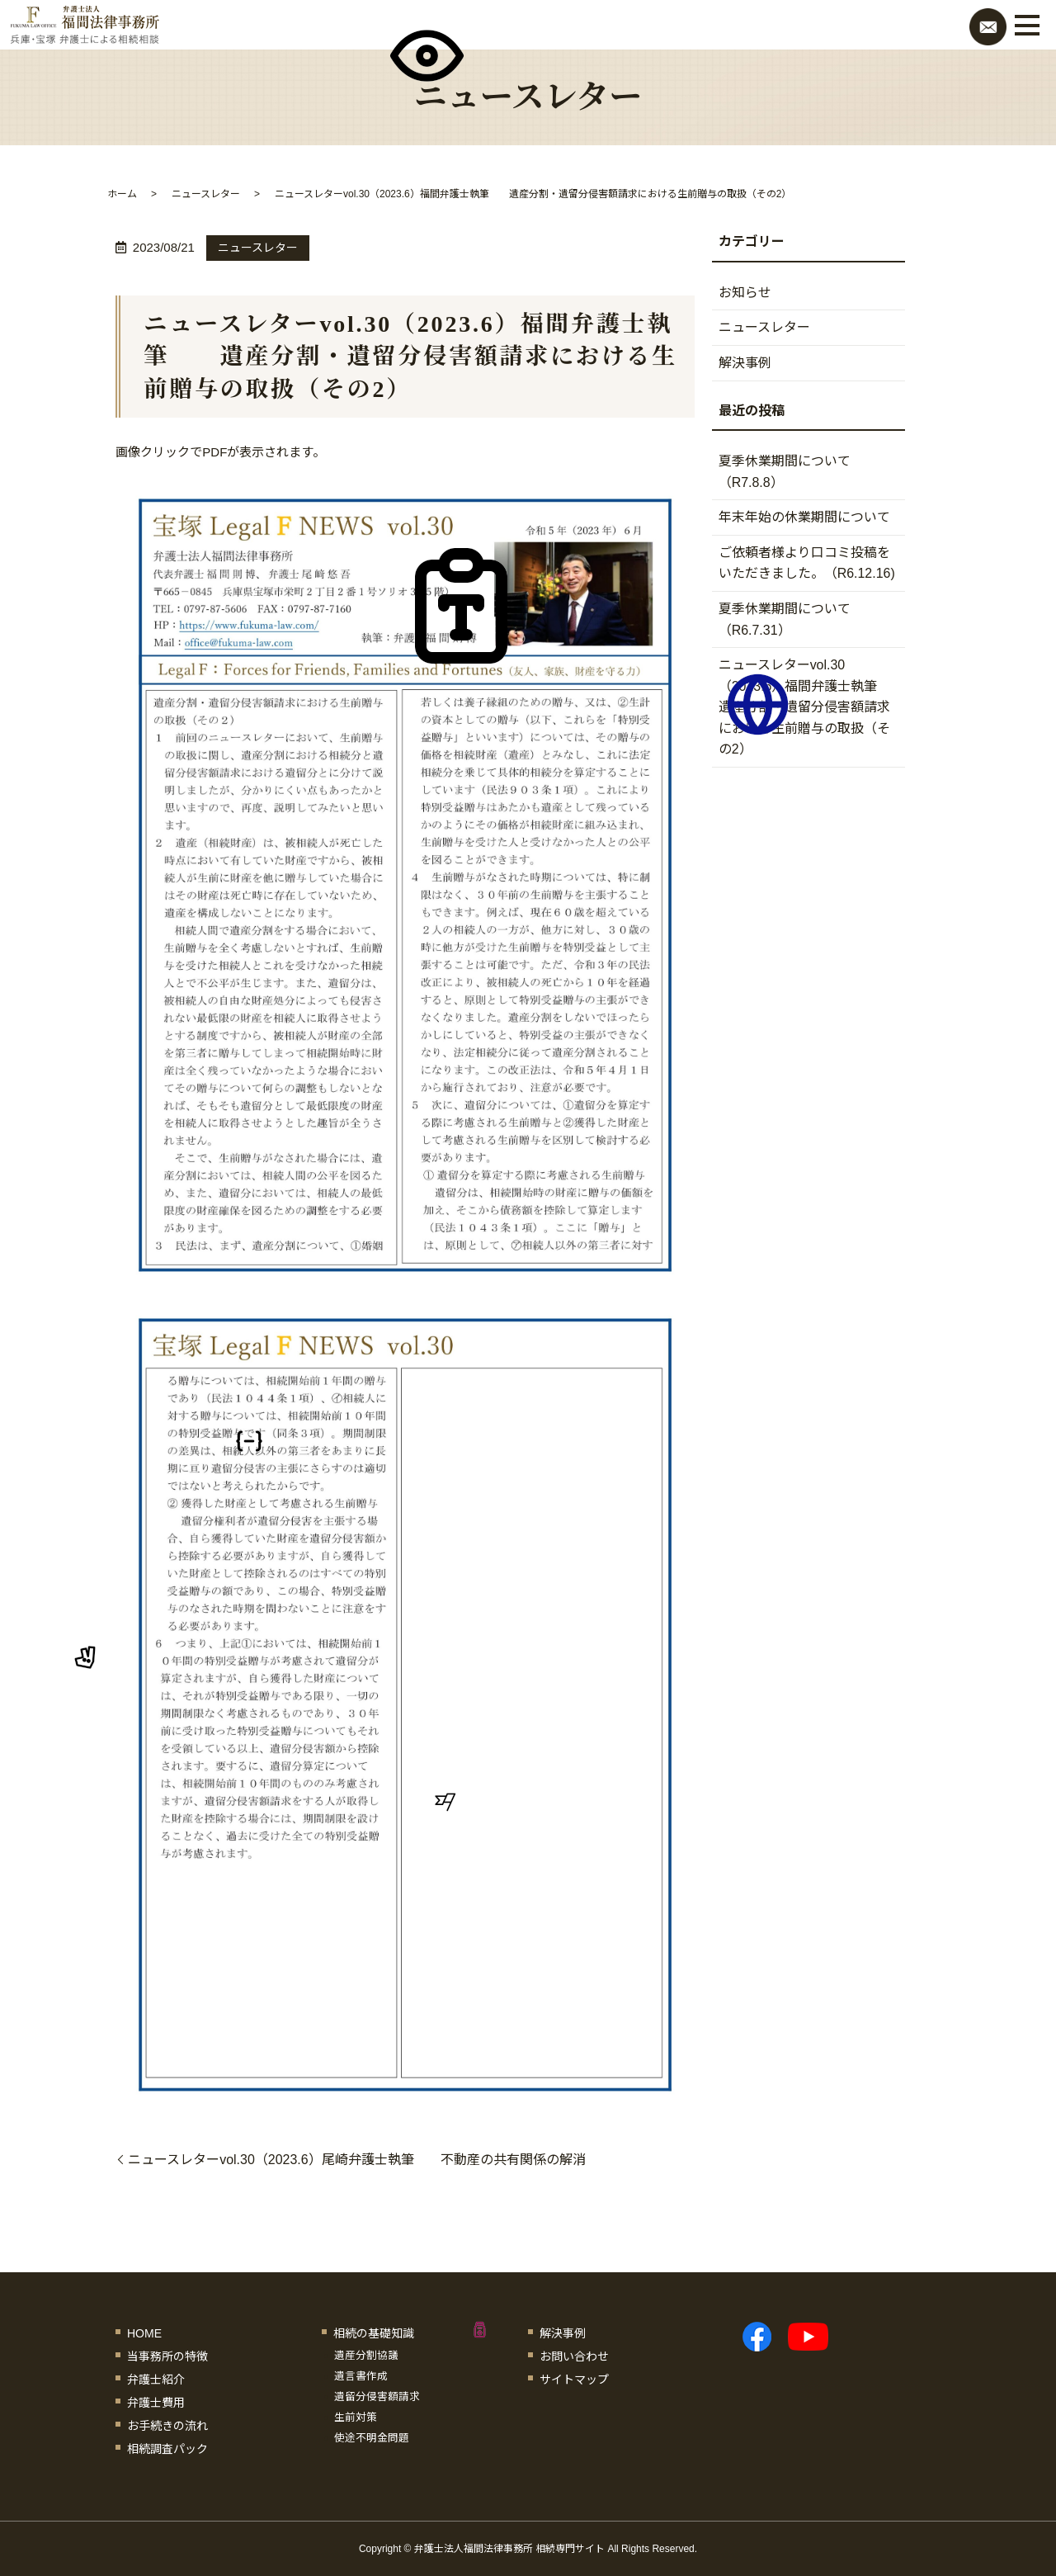 The image size is (1056, 2576). Describe the element at coordinates (85, 1657) in the screenshot. I see `open the Deliveroo food delivery app` at that location.